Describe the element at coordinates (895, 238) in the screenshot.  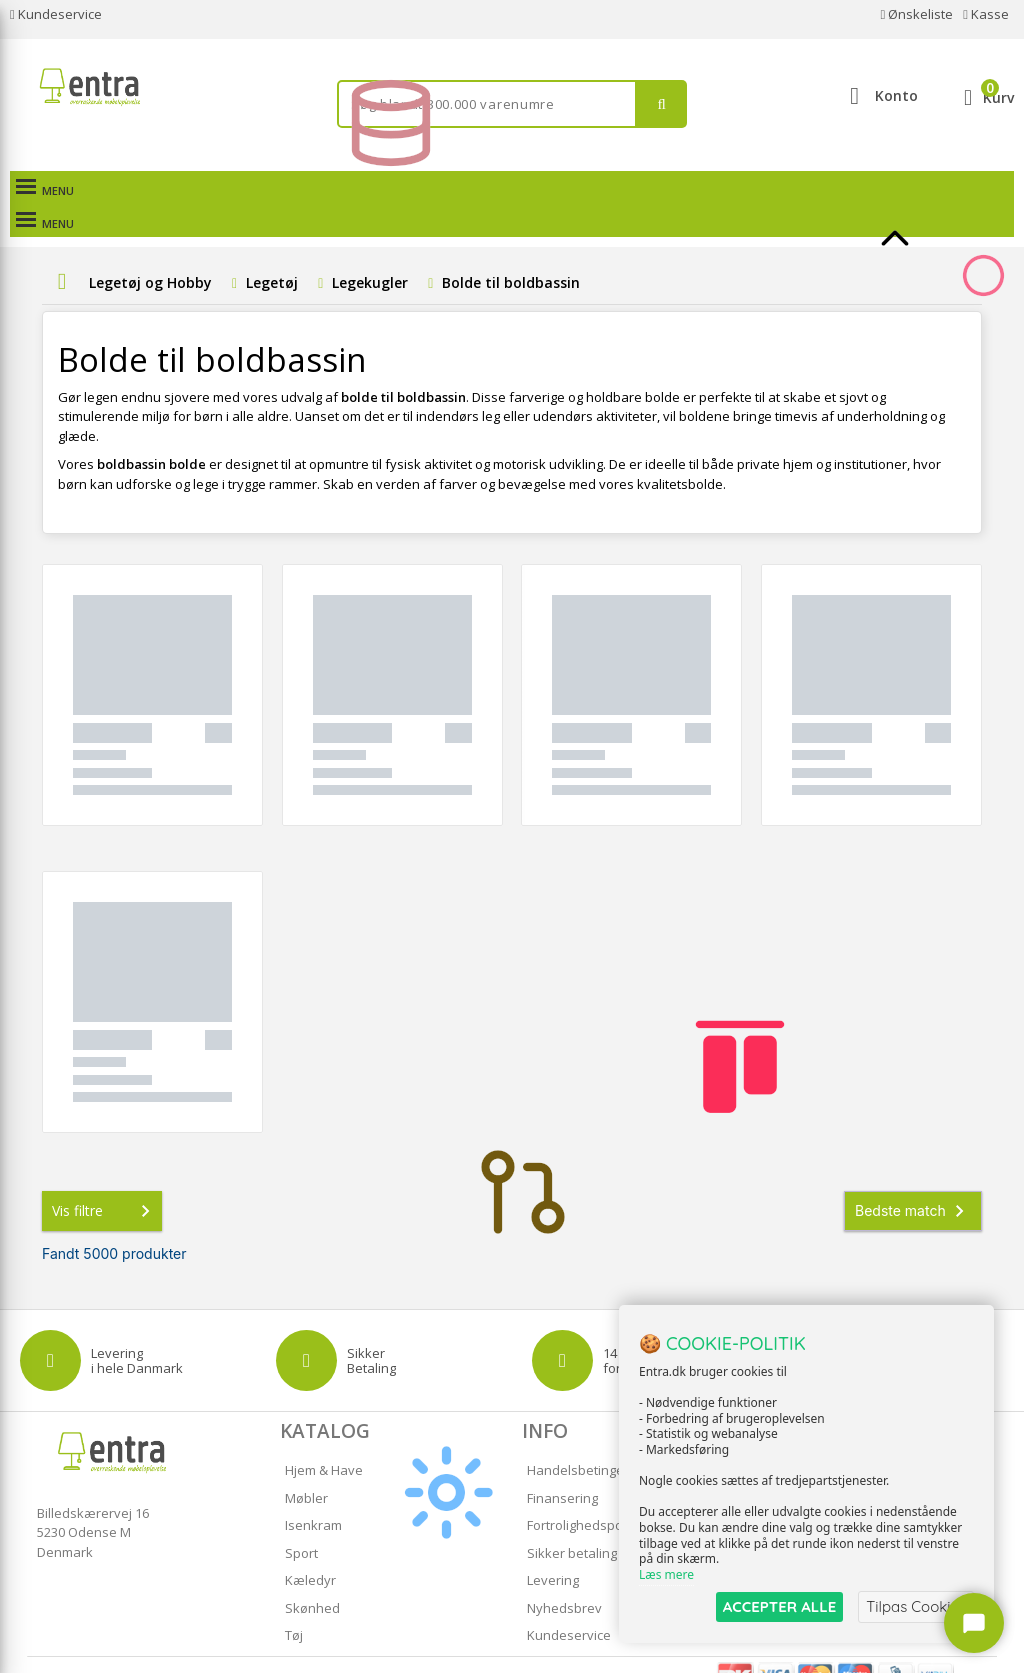
I see `collapse an expanded section` at that location.